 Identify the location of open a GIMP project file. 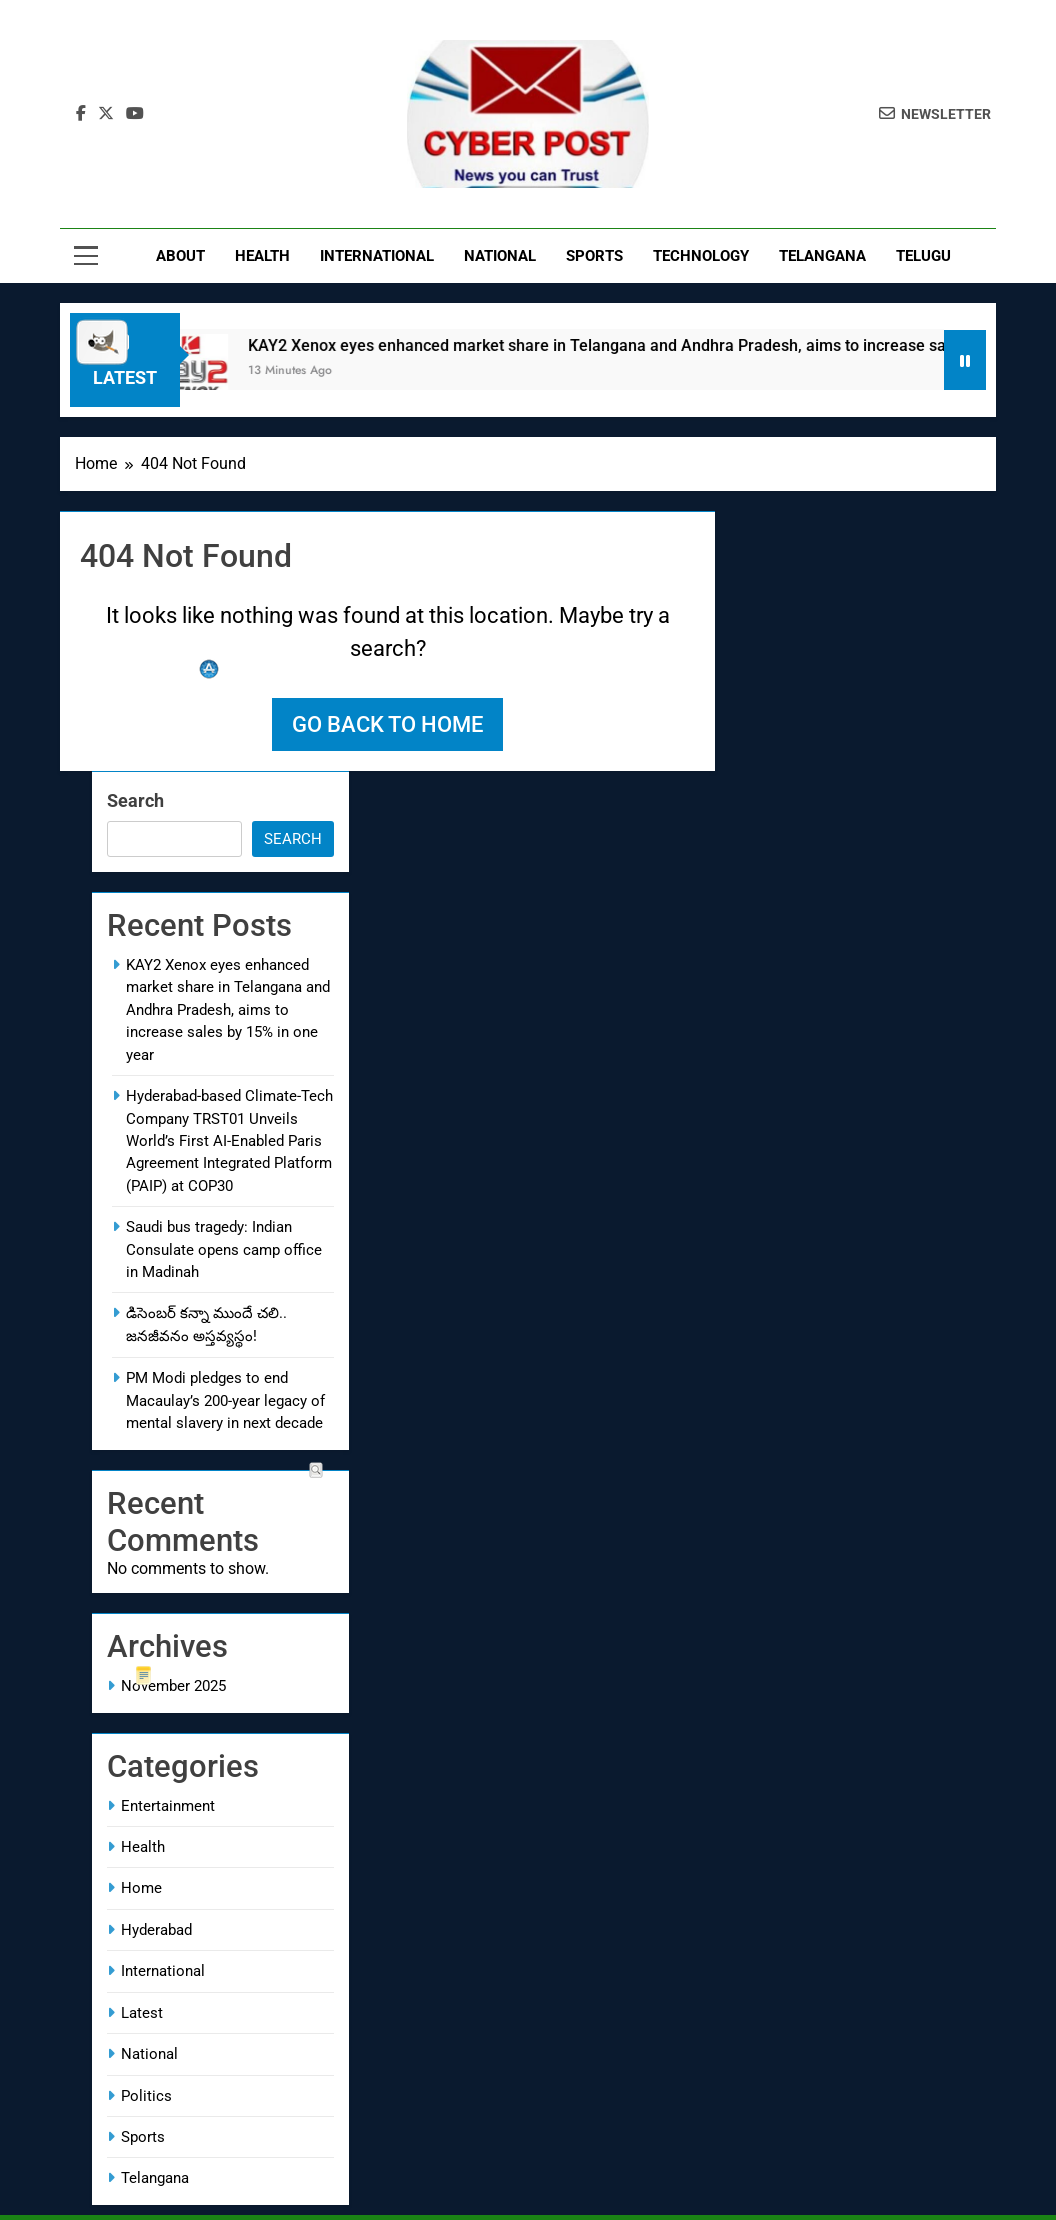
(102, 341).